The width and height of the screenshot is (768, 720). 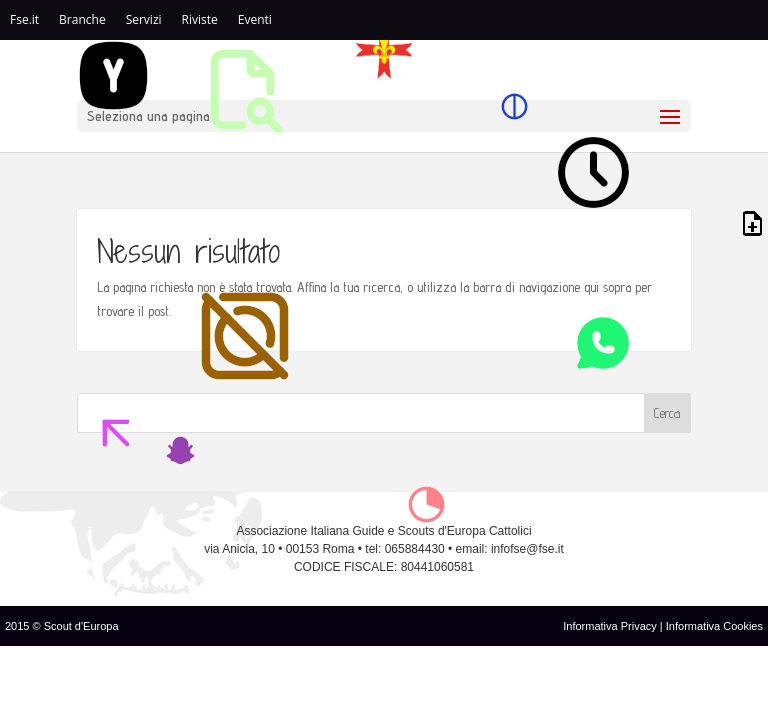 What do you see at coordinates (242, 89) in the screenshot?
I see `search within a document` at bounding box center [242, 89].